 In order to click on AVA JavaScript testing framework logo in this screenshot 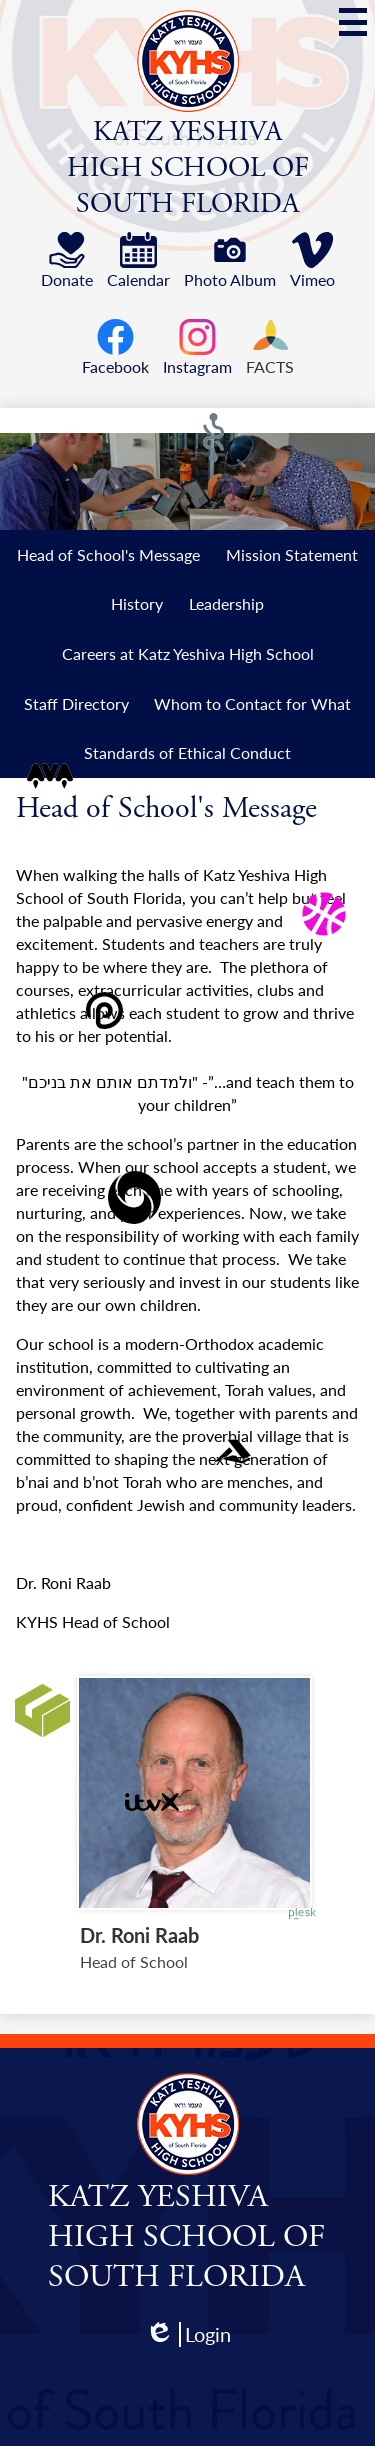, I will do `click(50, 776)`.